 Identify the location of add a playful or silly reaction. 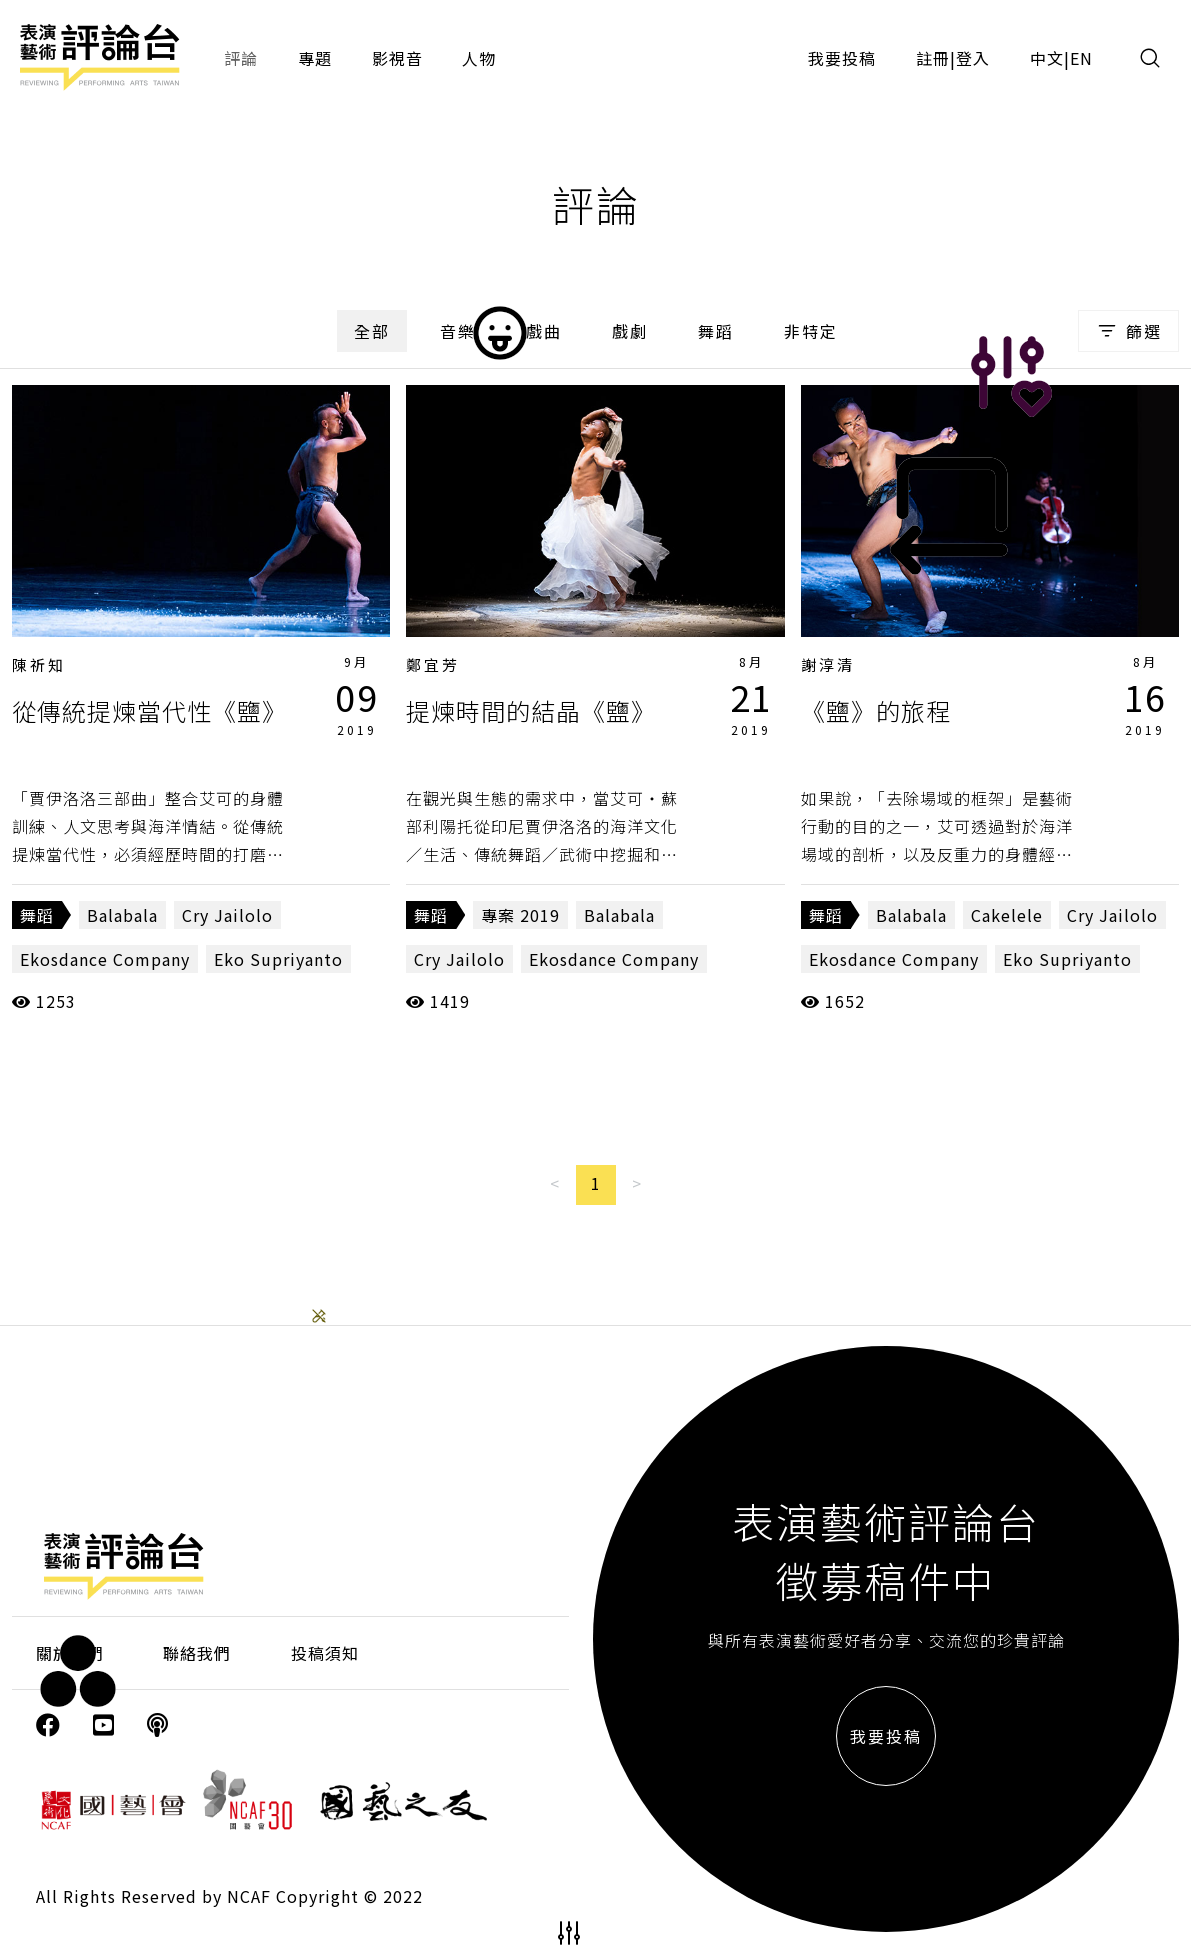
(500, 333).